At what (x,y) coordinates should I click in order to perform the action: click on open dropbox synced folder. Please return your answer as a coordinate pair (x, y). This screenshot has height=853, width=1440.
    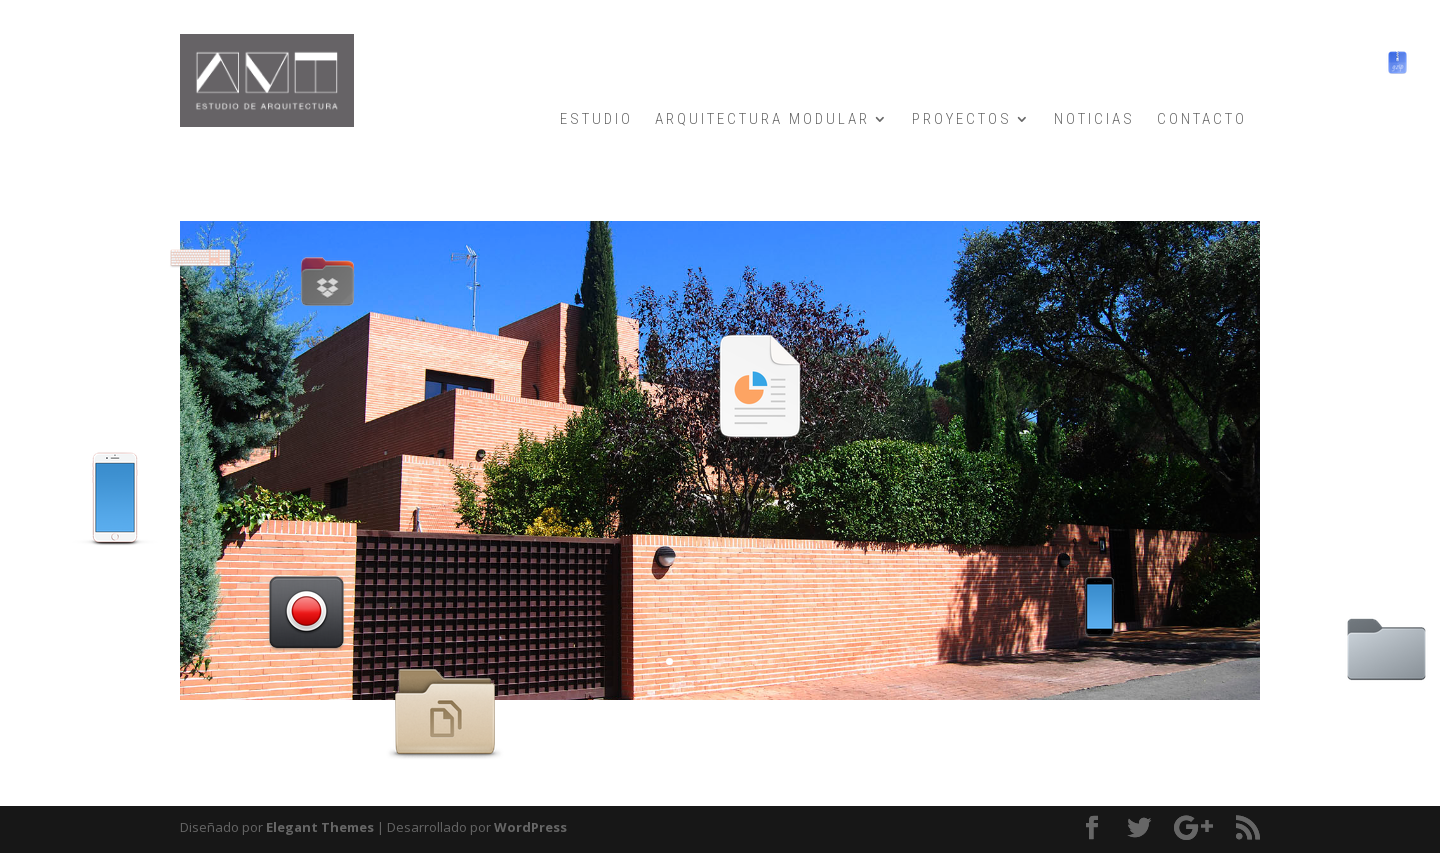
    Looking at the image, I should click on (327, 281).